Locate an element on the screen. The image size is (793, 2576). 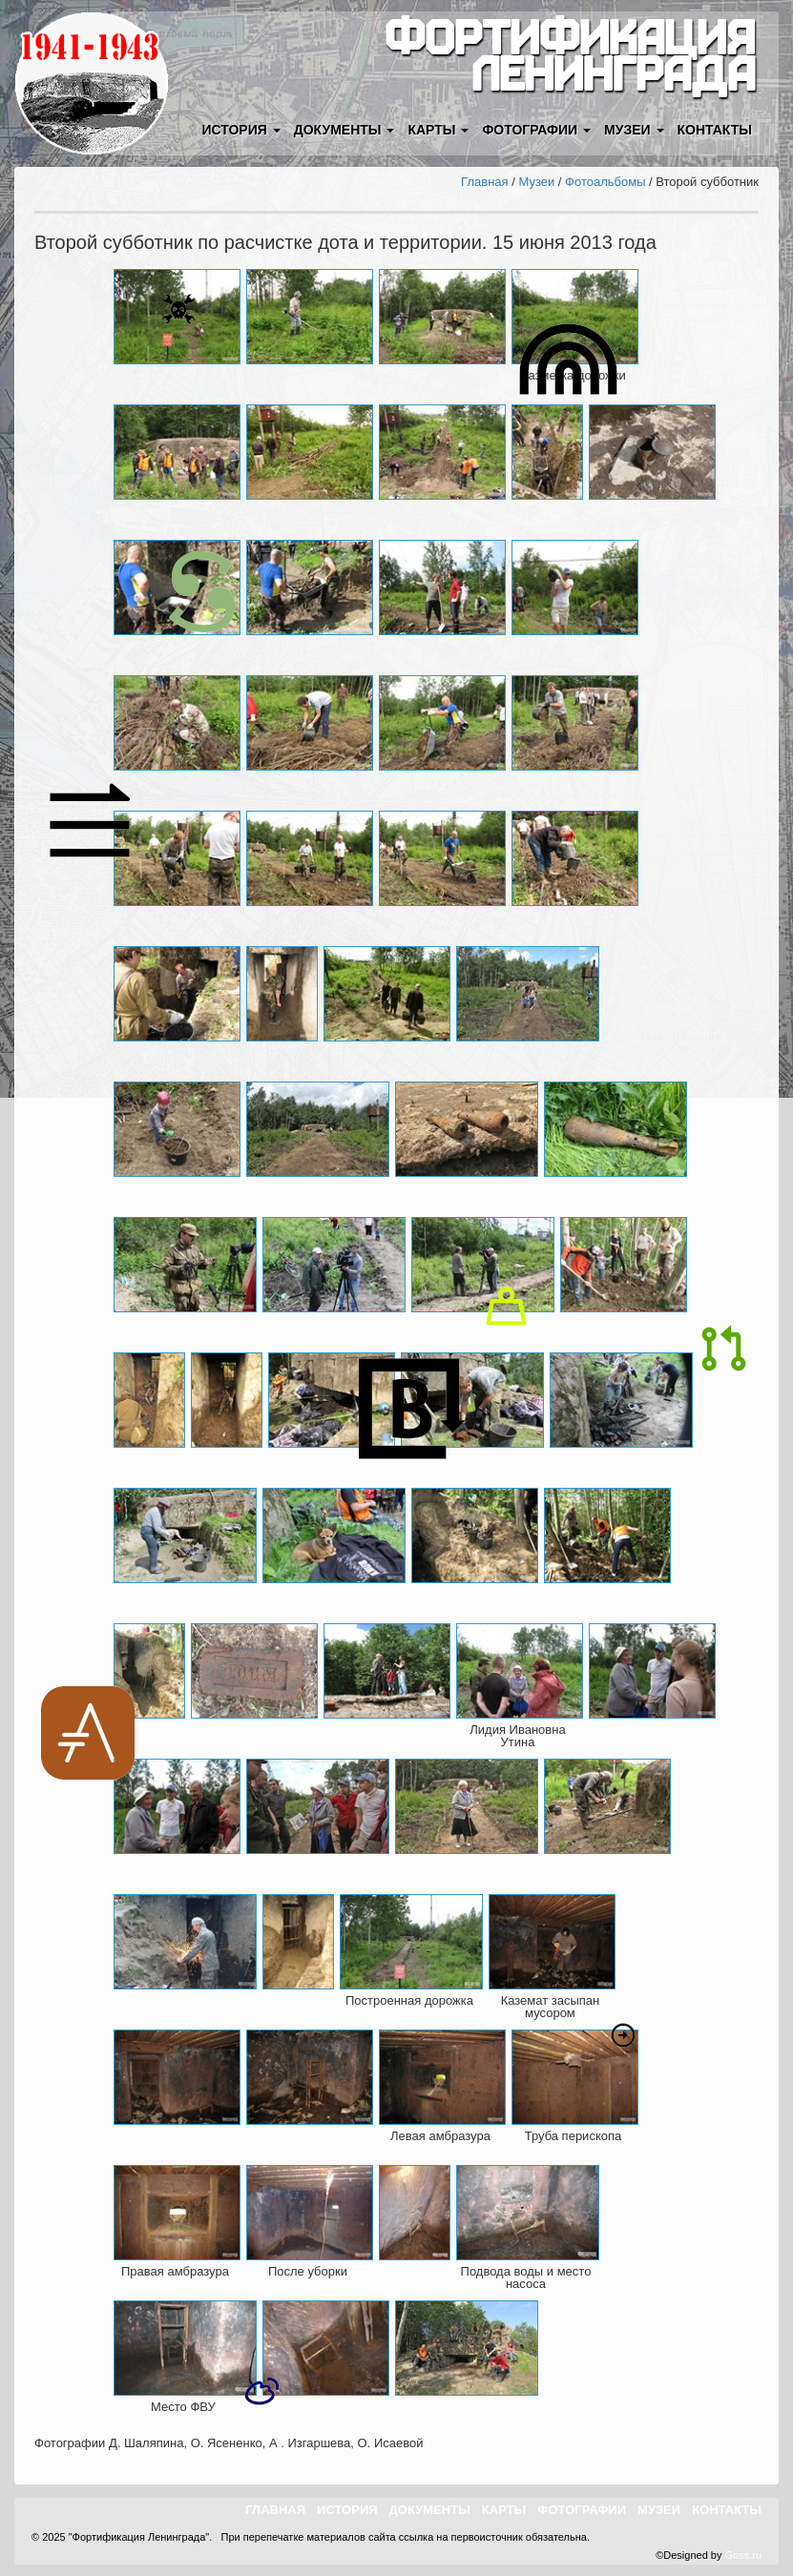
play items in sequential order is located at coordinates (90, 825).